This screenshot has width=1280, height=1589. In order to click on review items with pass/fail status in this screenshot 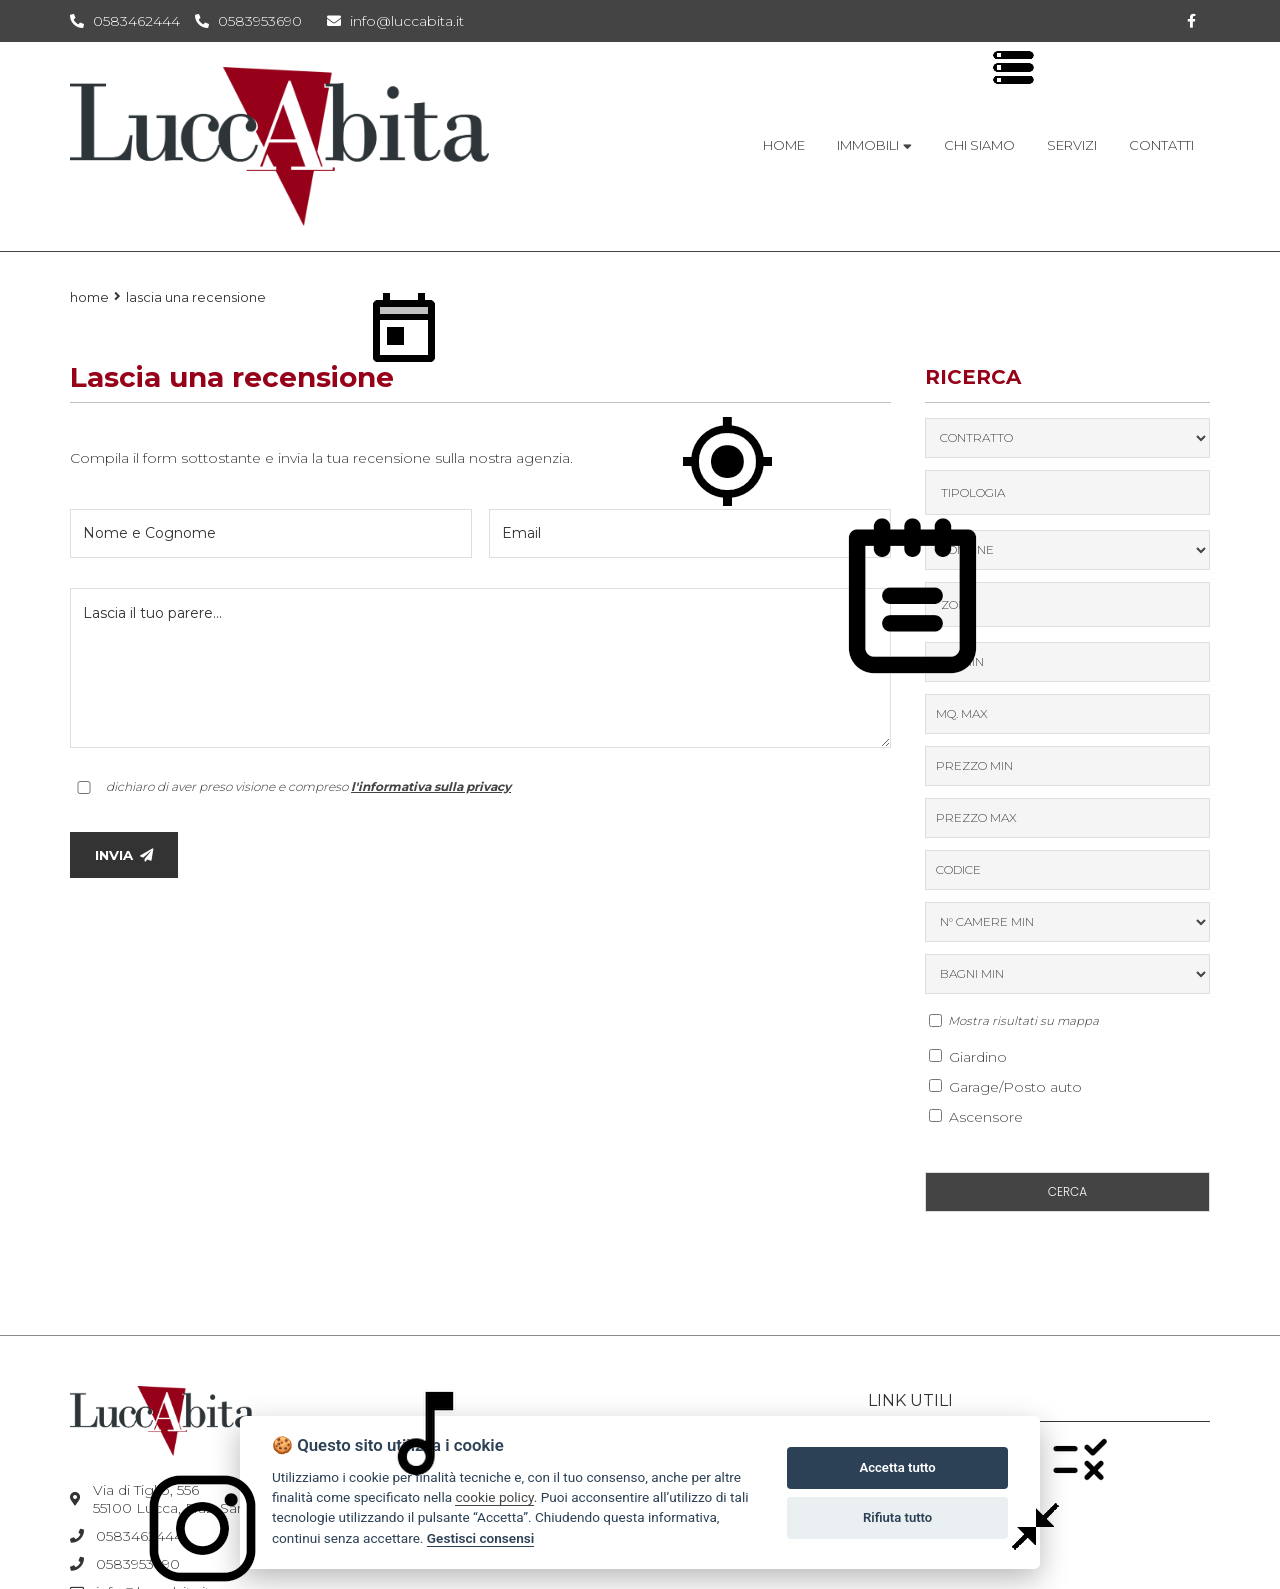, I will do `click(1080, 1459)`.